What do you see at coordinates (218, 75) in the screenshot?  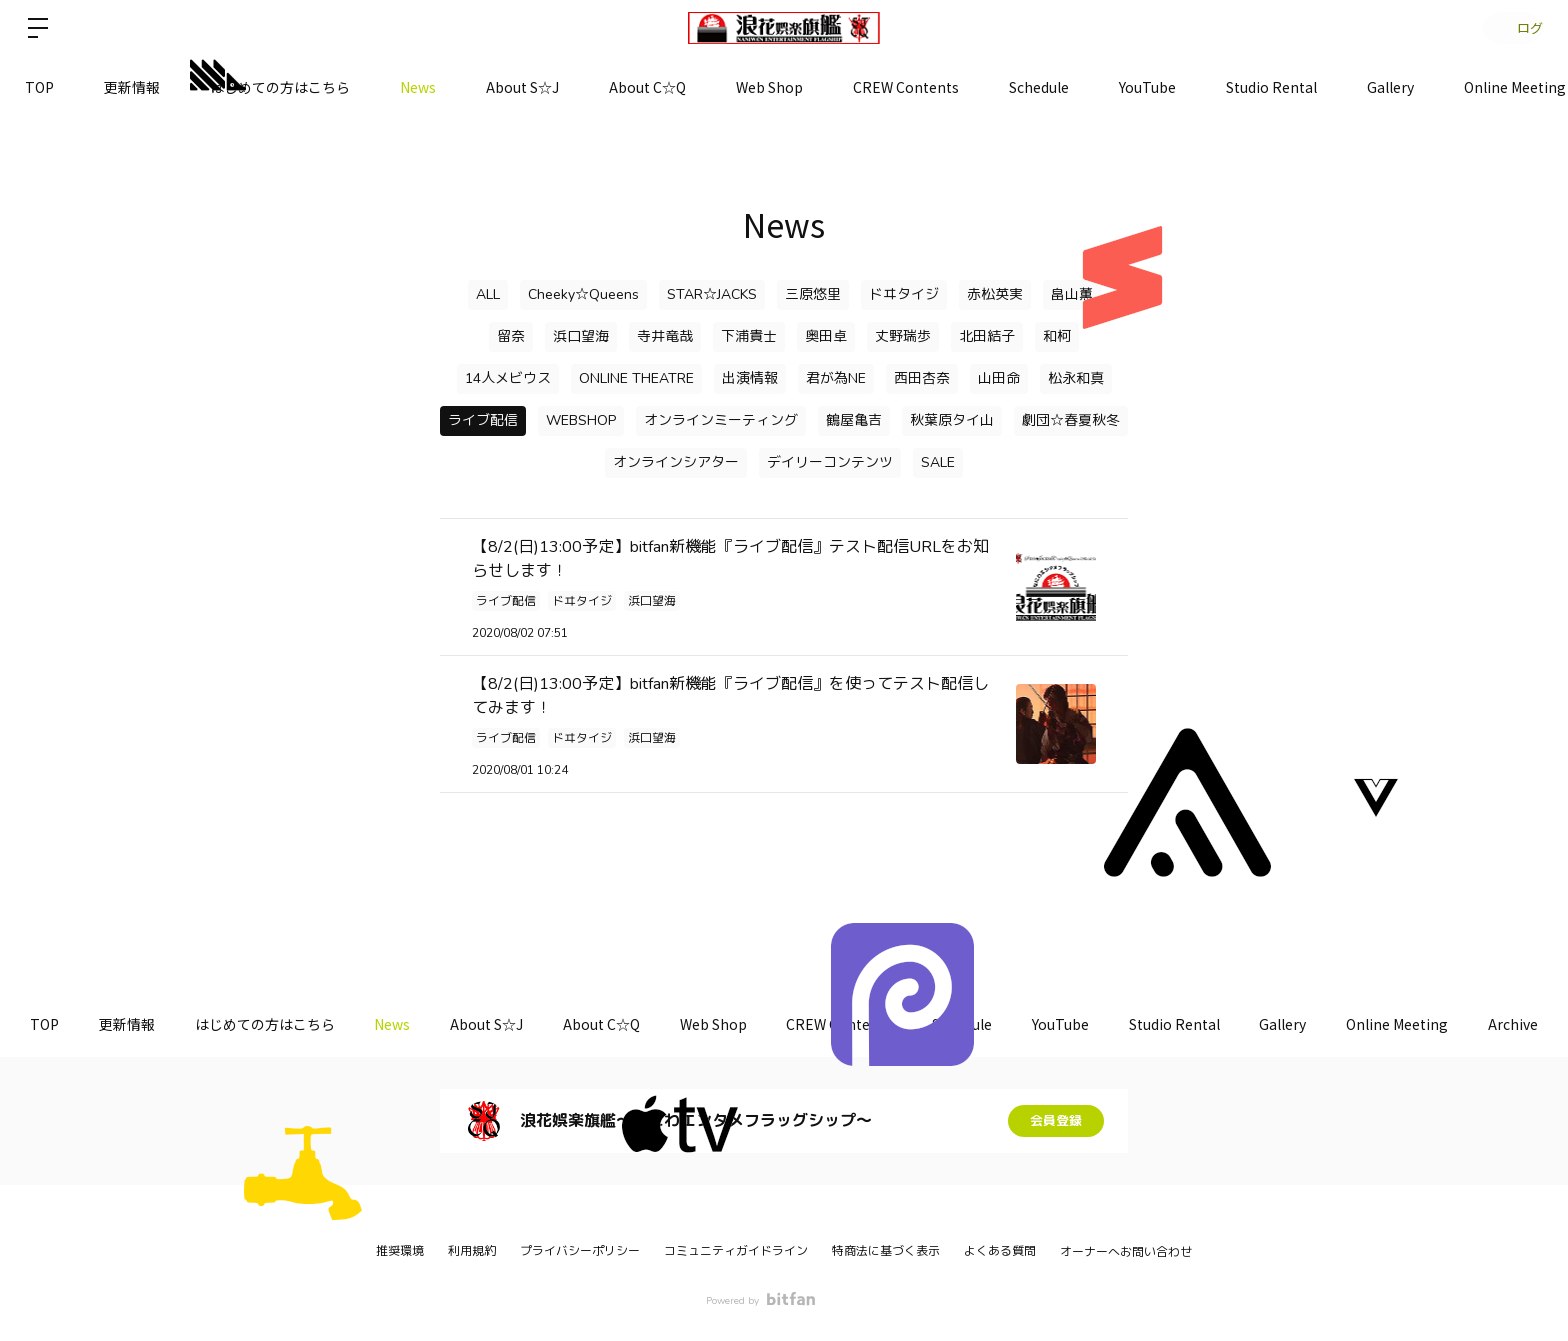 I see `open PostHog analytics dashboard` at bounding box center [218, 75].